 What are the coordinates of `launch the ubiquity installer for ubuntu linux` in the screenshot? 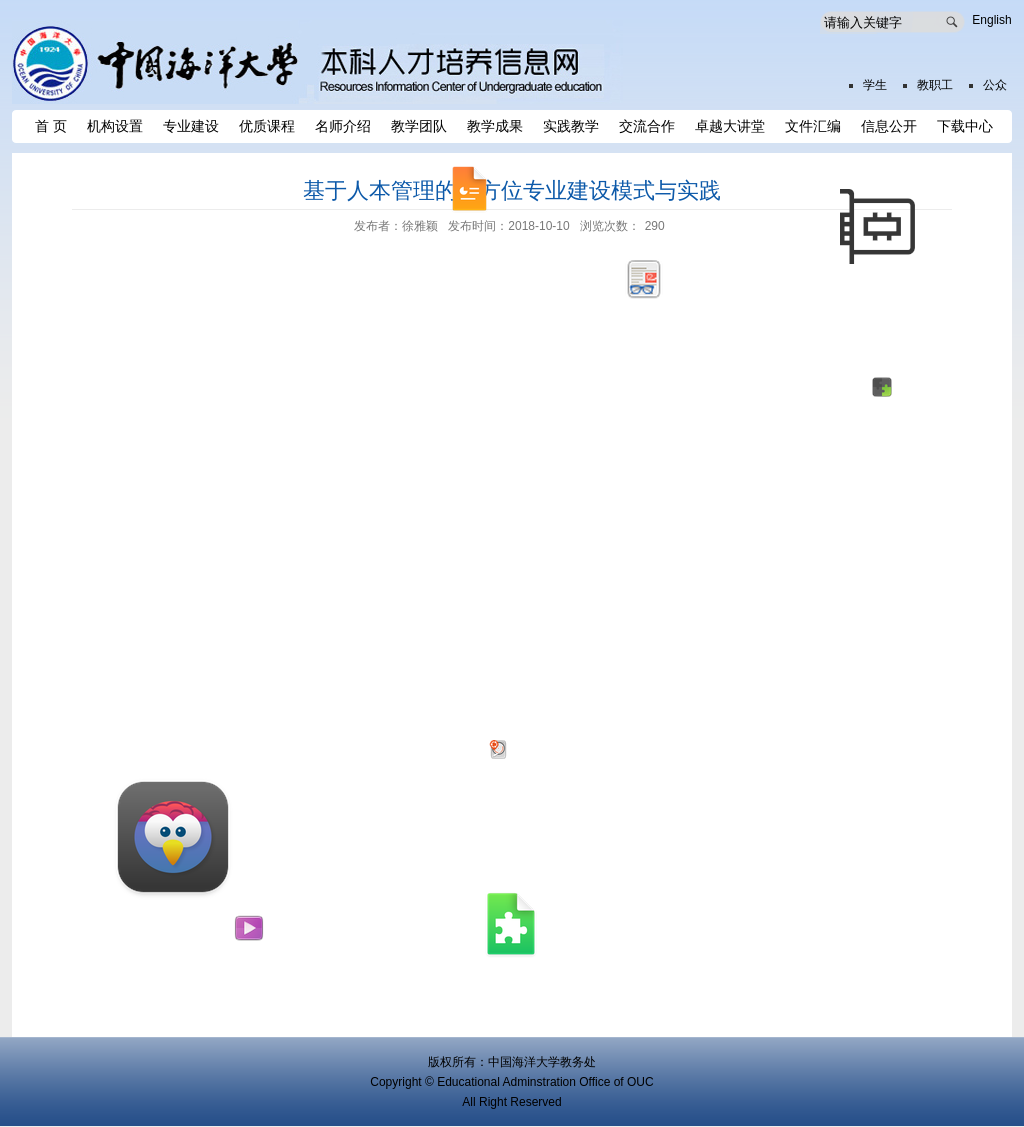 It's located at (498, 749).